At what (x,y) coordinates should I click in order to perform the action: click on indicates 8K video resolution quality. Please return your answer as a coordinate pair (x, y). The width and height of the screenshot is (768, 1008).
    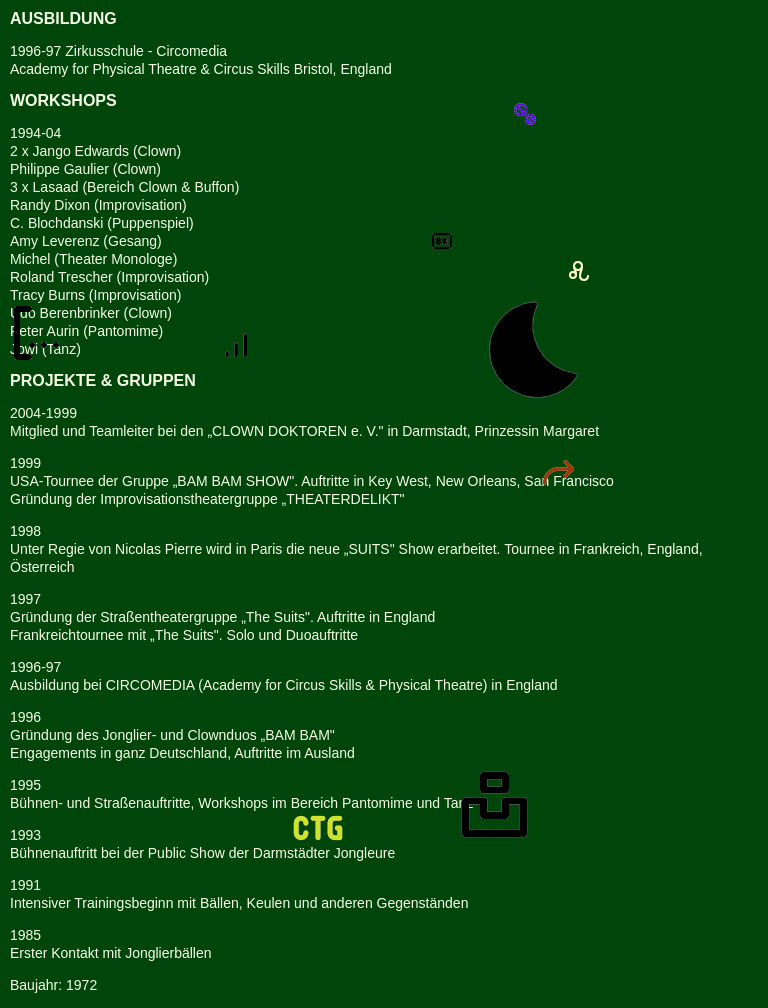
    Looking at the image, I should click on (442, 241).